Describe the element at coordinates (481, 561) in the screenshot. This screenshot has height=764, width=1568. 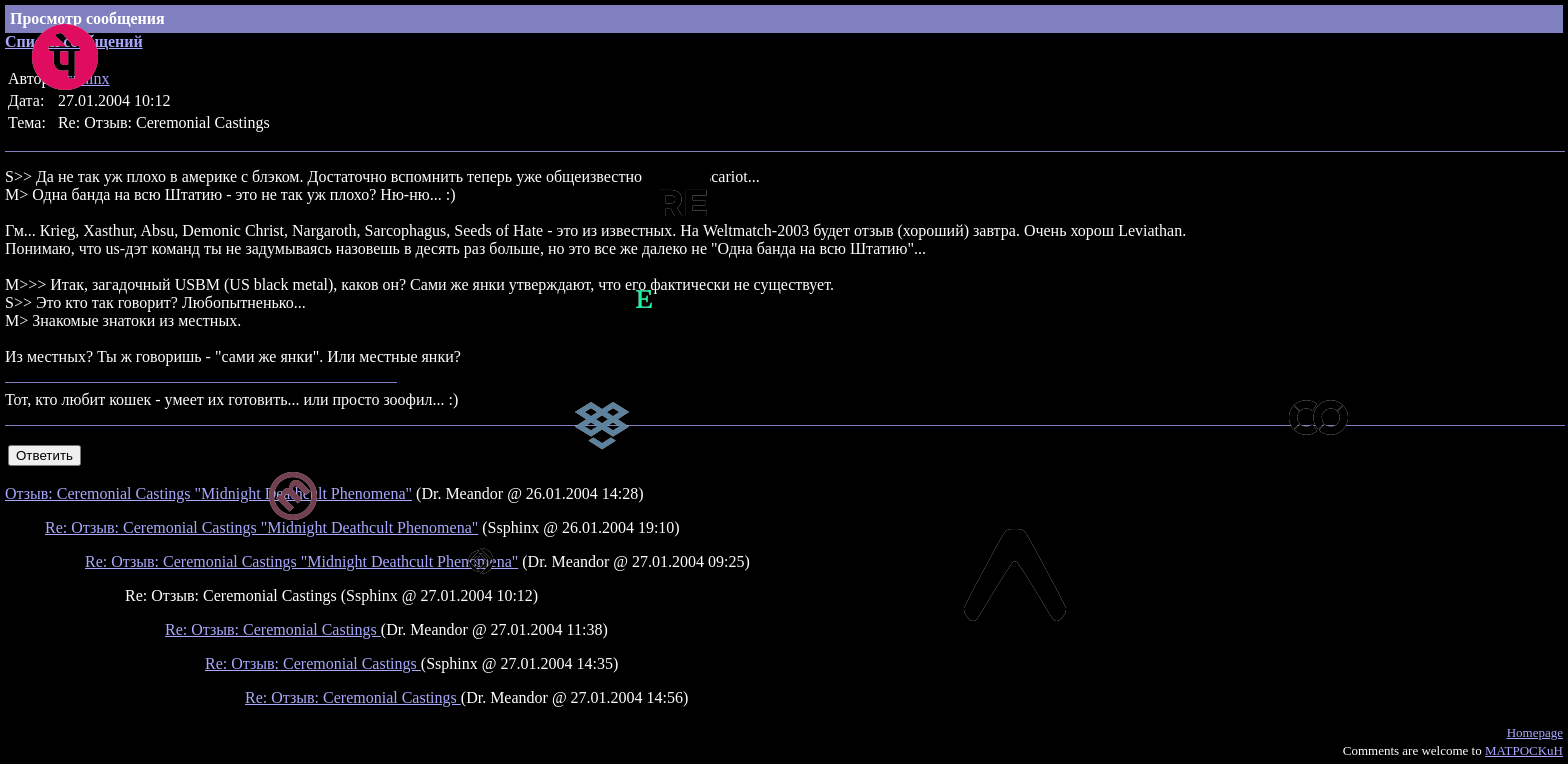
I see `claris app or service logo` at that location.